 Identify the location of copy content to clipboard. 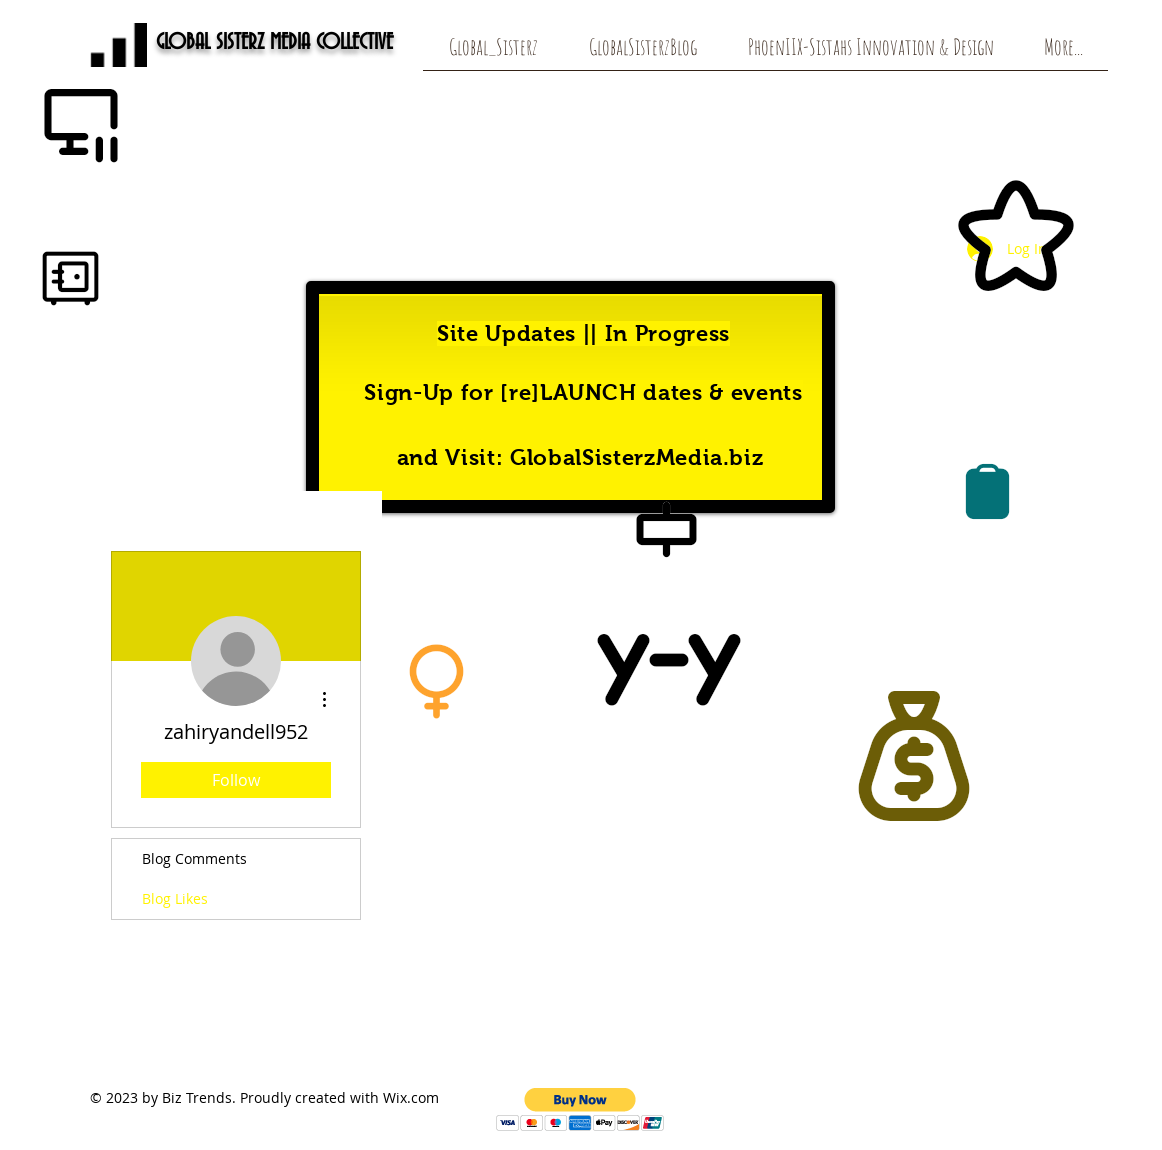
(987, 491).